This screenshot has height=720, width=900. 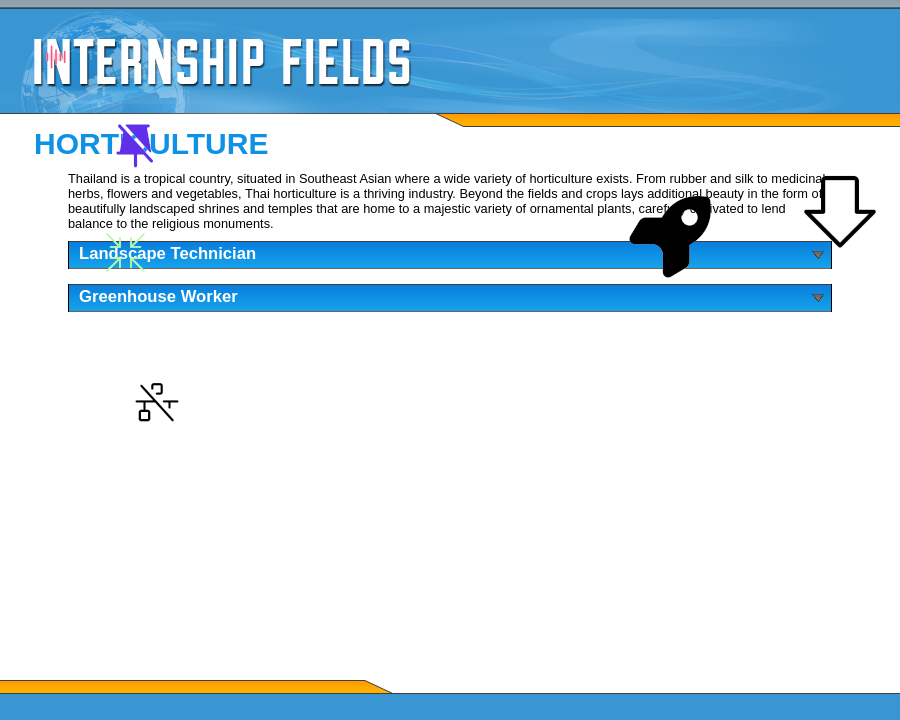 I want to click on download a file or content, so click(x=840, y=209).